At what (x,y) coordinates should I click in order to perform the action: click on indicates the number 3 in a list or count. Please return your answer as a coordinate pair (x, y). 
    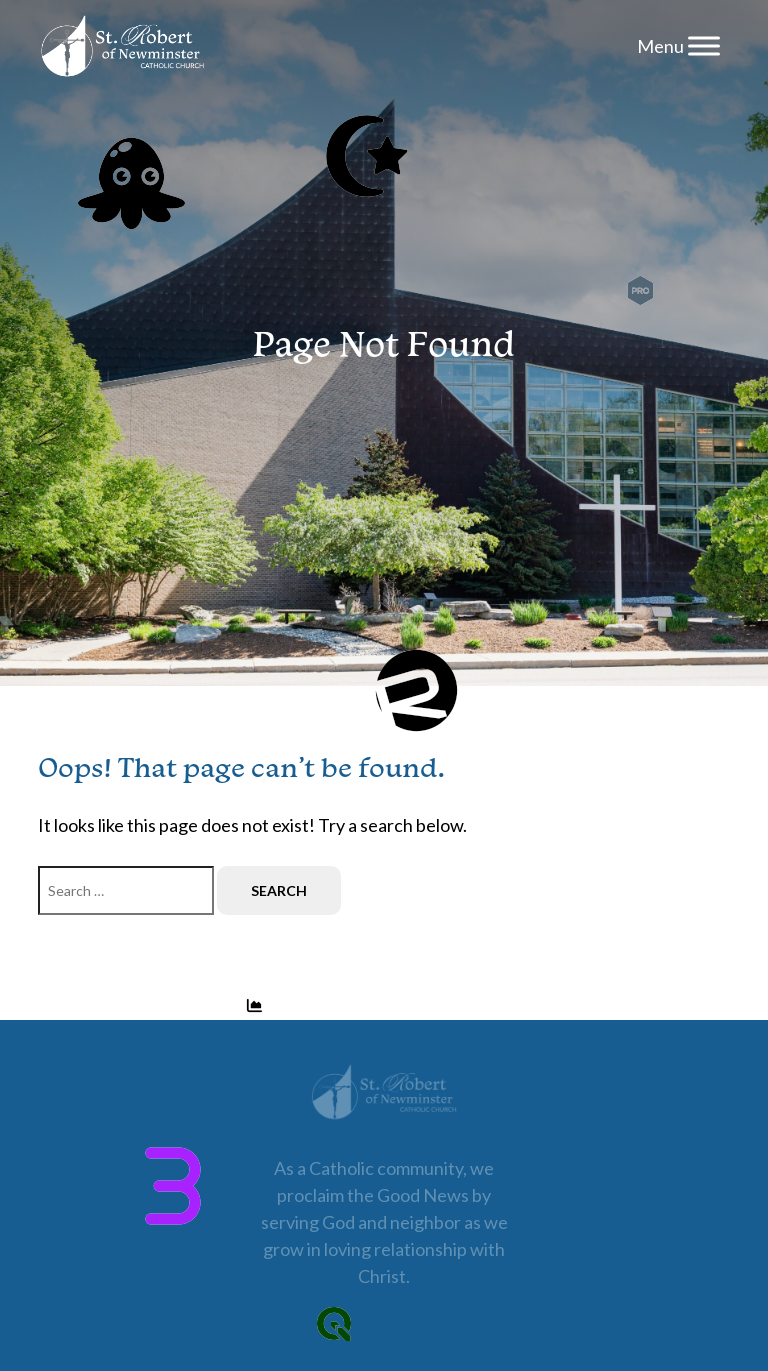
    Looking at the image, I should click on (173, 1186).